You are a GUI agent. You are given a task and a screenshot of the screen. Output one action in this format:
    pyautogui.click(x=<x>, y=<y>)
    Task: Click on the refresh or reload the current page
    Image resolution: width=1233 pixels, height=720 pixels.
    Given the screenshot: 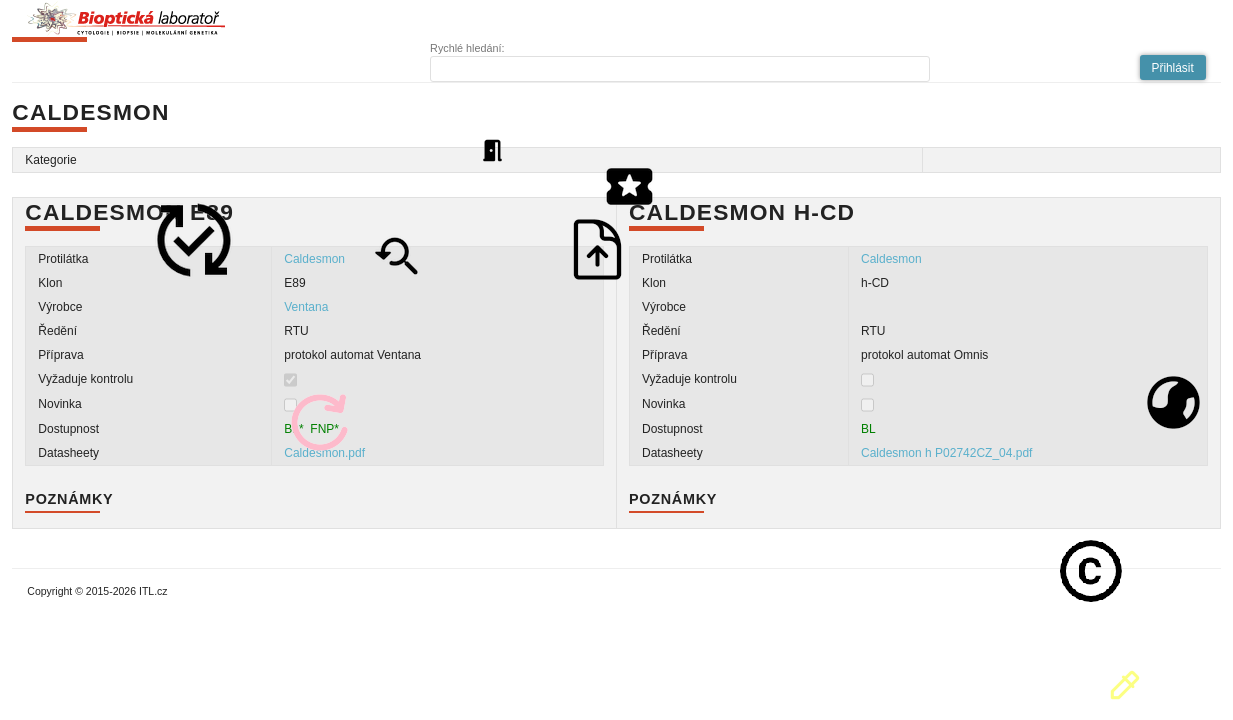 What is the action you would take?
    pyautogui.click(x=319, y=422)
    